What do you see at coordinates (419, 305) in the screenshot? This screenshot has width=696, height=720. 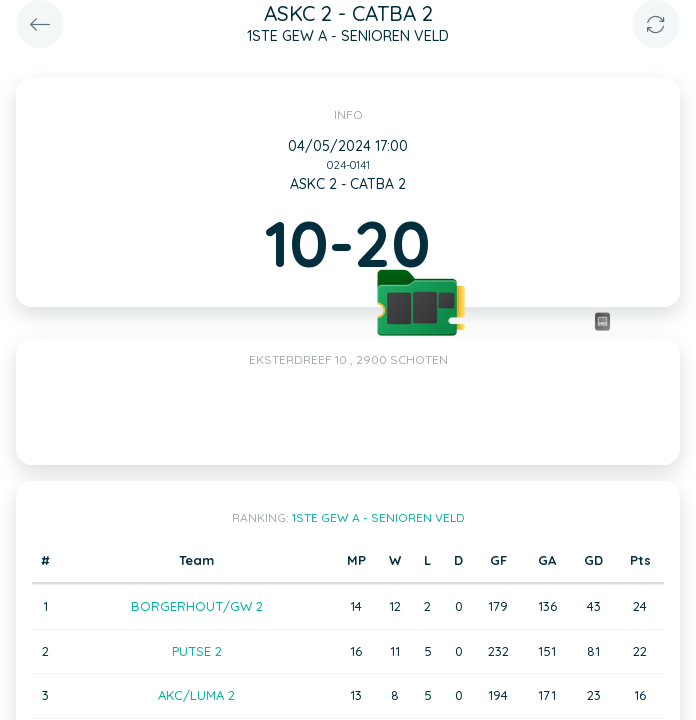 I see `folder containing NVMe SSD storage files` at bounding box center [419, 305].